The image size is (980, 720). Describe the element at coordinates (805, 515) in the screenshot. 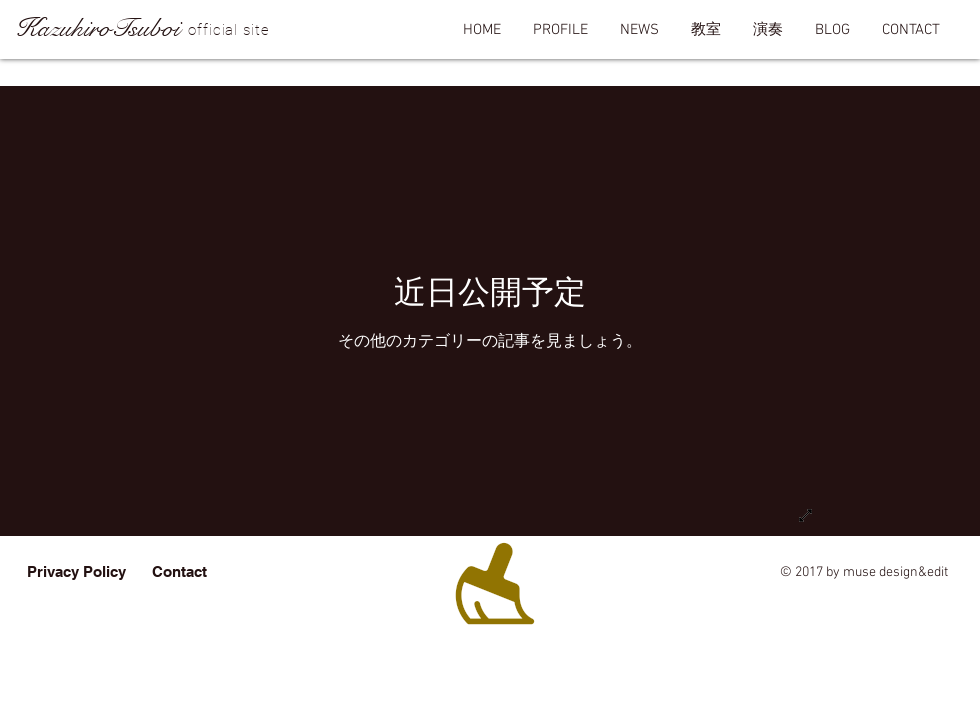

I see `expand to full screen` at that location.